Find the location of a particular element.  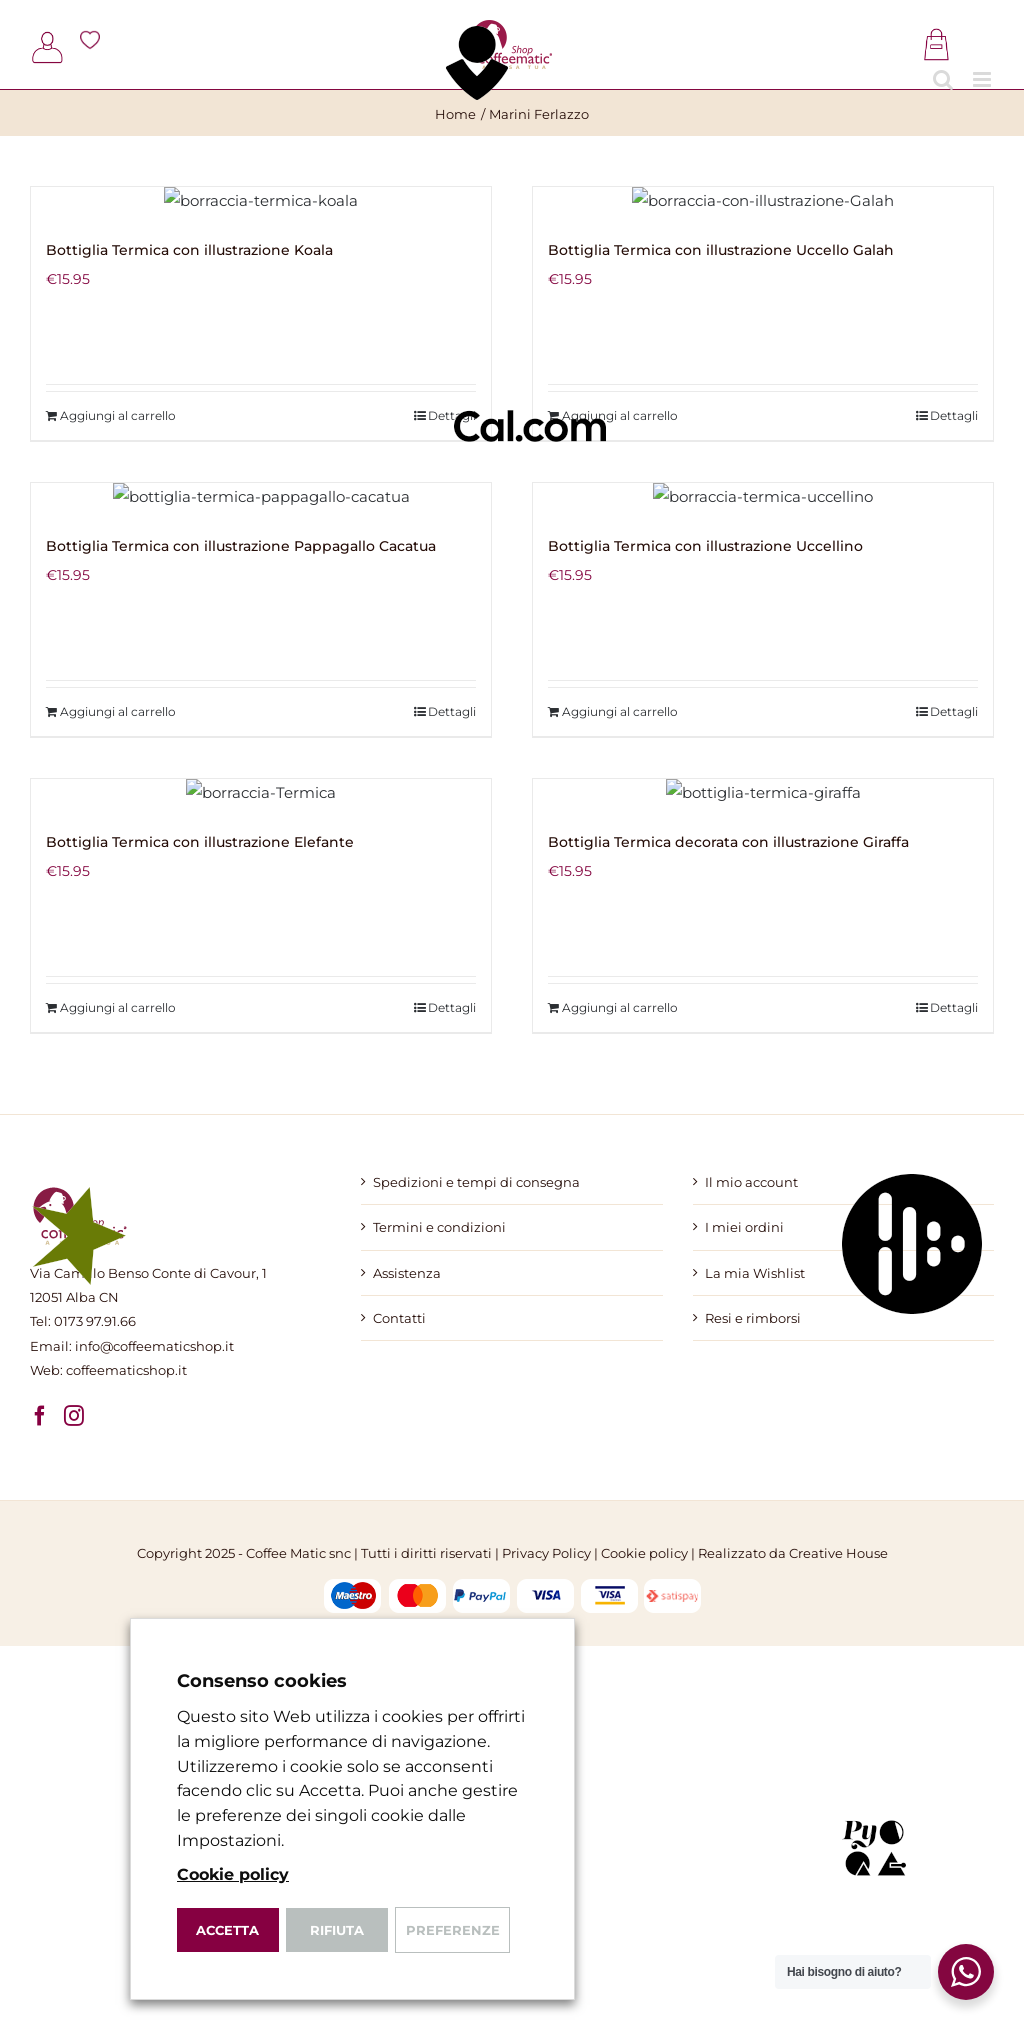

opsgenie incident management platform logo is located at coordinates (477, 63).